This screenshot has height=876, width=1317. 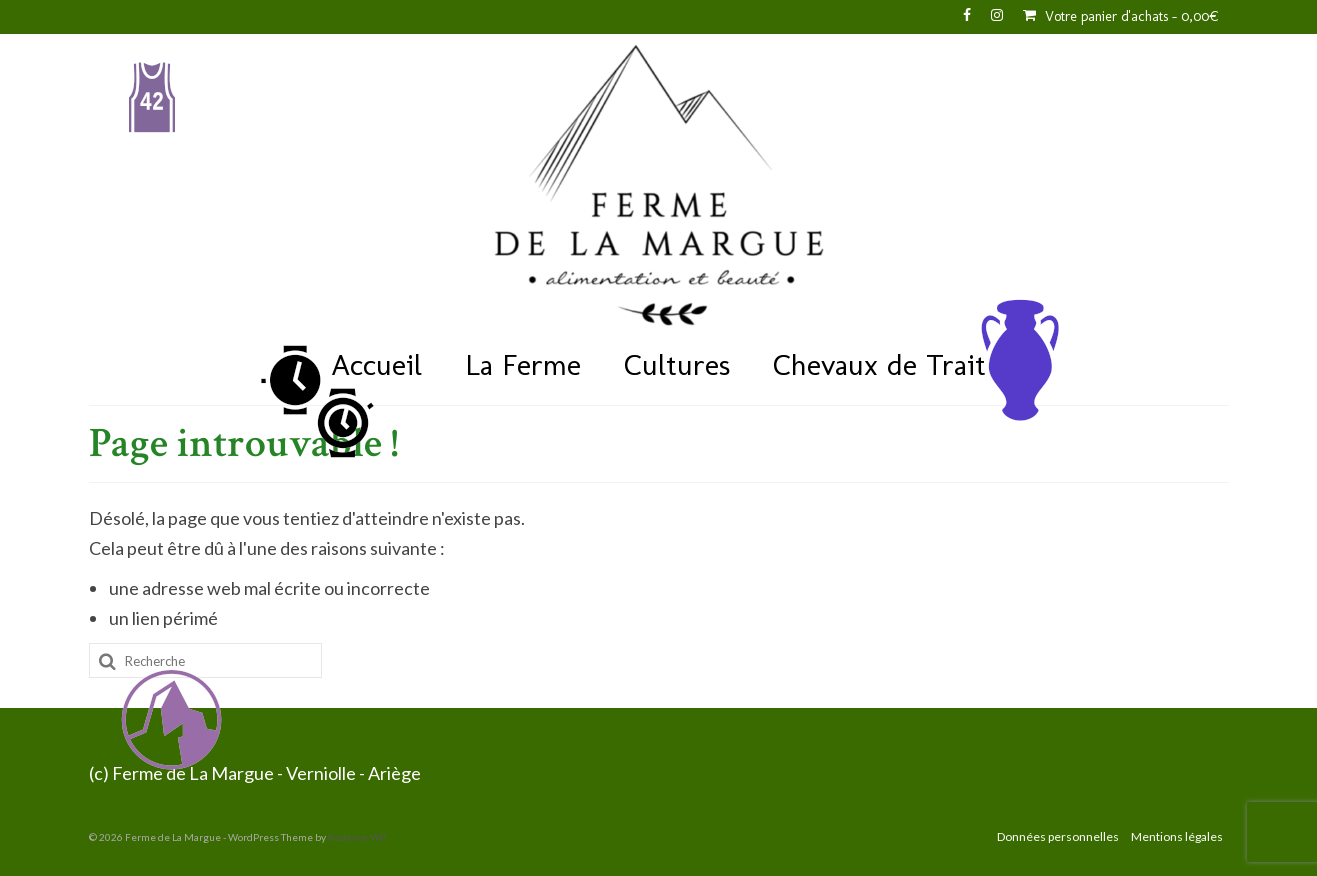 What do you see at coordinates (317, 401) in the screenshot?
I see `sync time across multiple devices` at bounding box center [317, 401].